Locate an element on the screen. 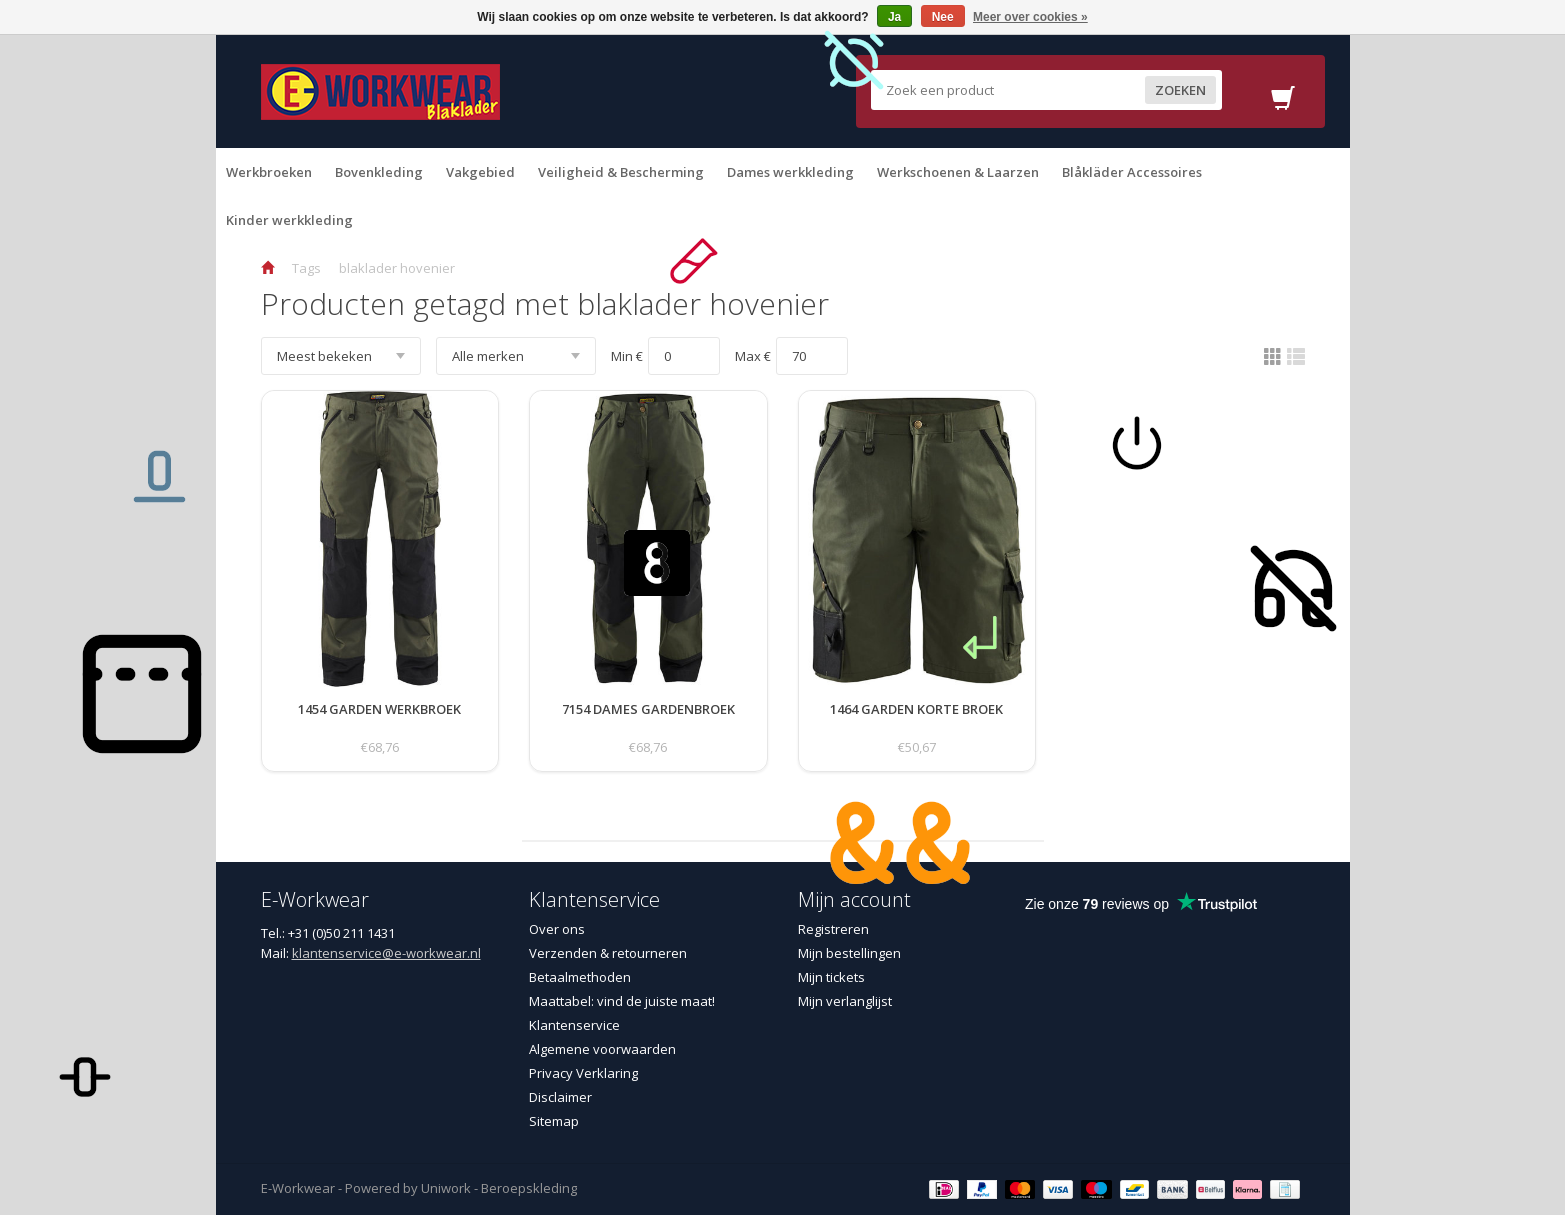 The image size is (1565, 1215). insert special characters or symbols is located at coordinates (900, 846).